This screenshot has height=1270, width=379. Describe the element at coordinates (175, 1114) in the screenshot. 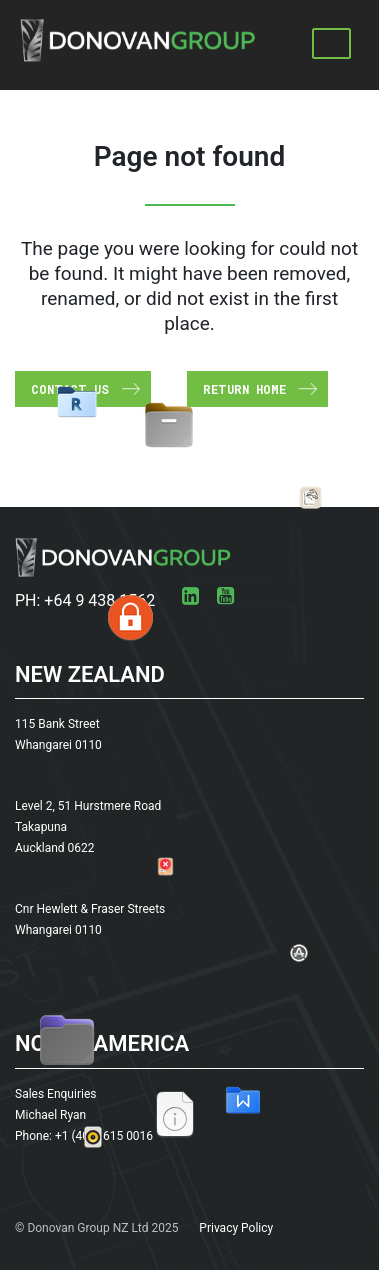

I see `open the readme documentation file` at that location.